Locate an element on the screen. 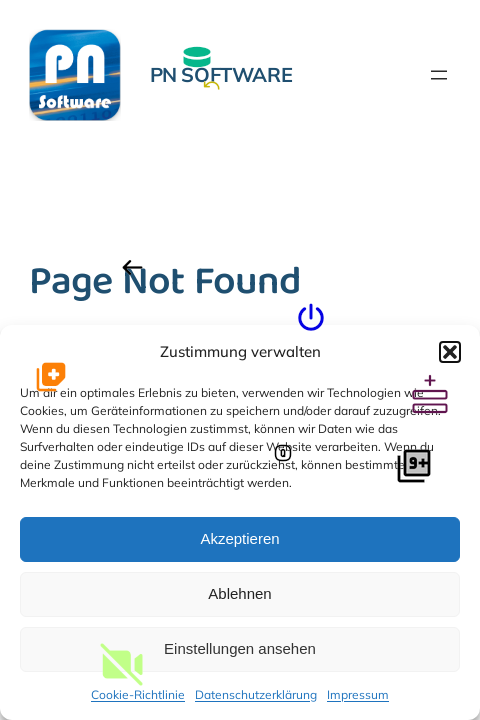 The image size is (480, 720). go back to the previous screen is located at coordinates (132, 267).